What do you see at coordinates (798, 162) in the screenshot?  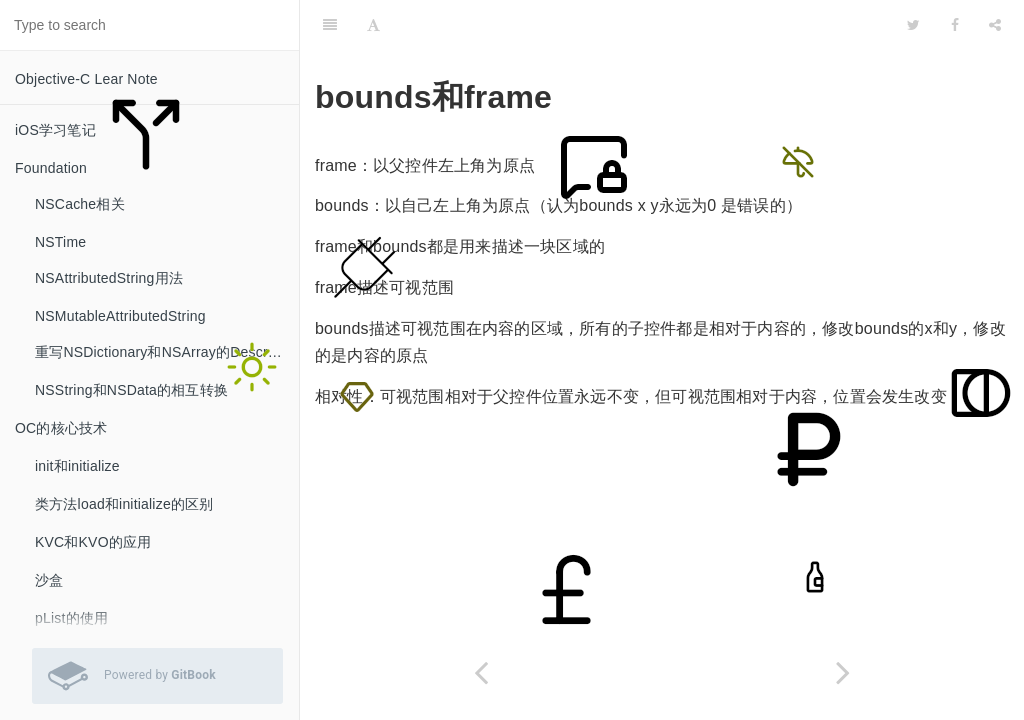 I see `indicates weather protection is disabled` at bounding box center [798, 162].